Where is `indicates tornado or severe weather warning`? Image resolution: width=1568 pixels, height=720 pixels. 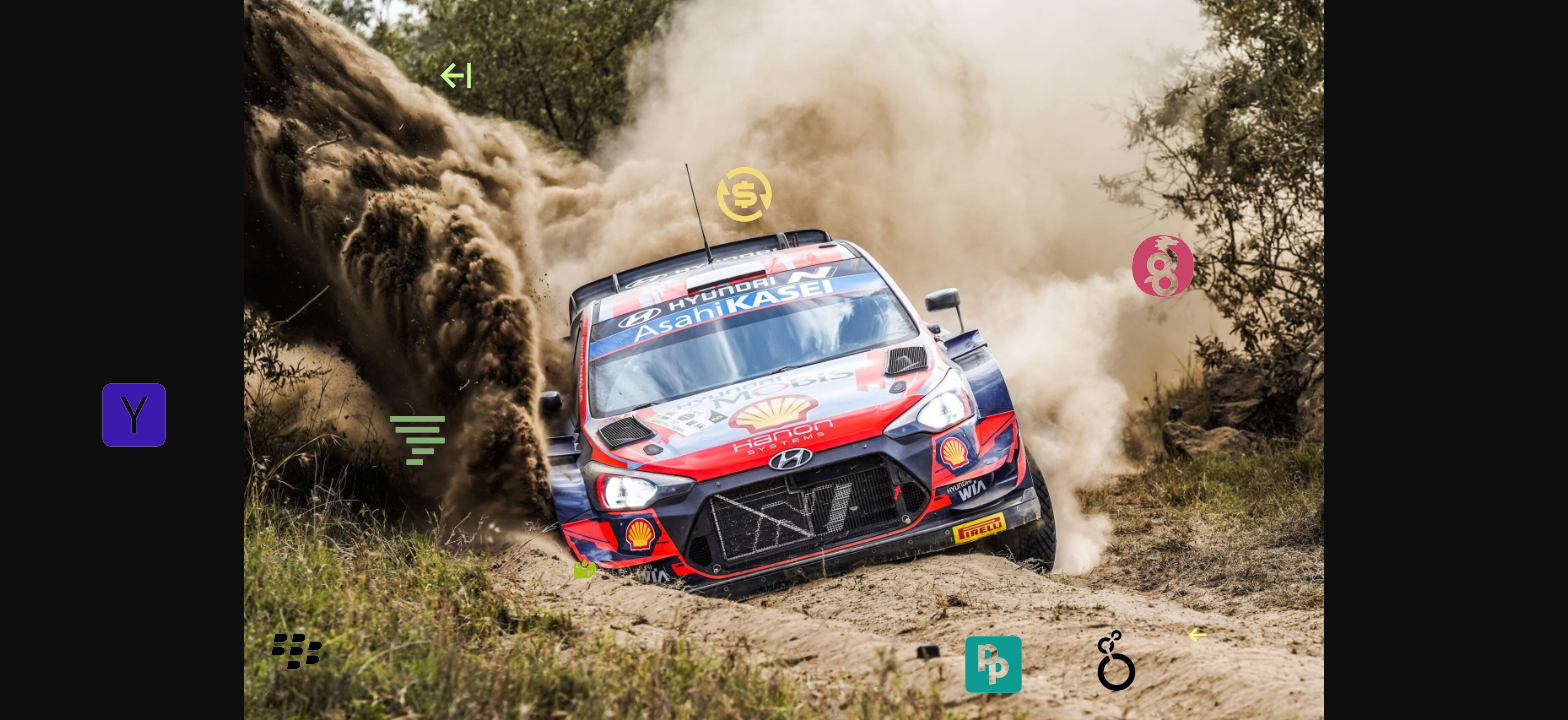 indicates tornado or severe weather warning is located at coordinates (417, 440).